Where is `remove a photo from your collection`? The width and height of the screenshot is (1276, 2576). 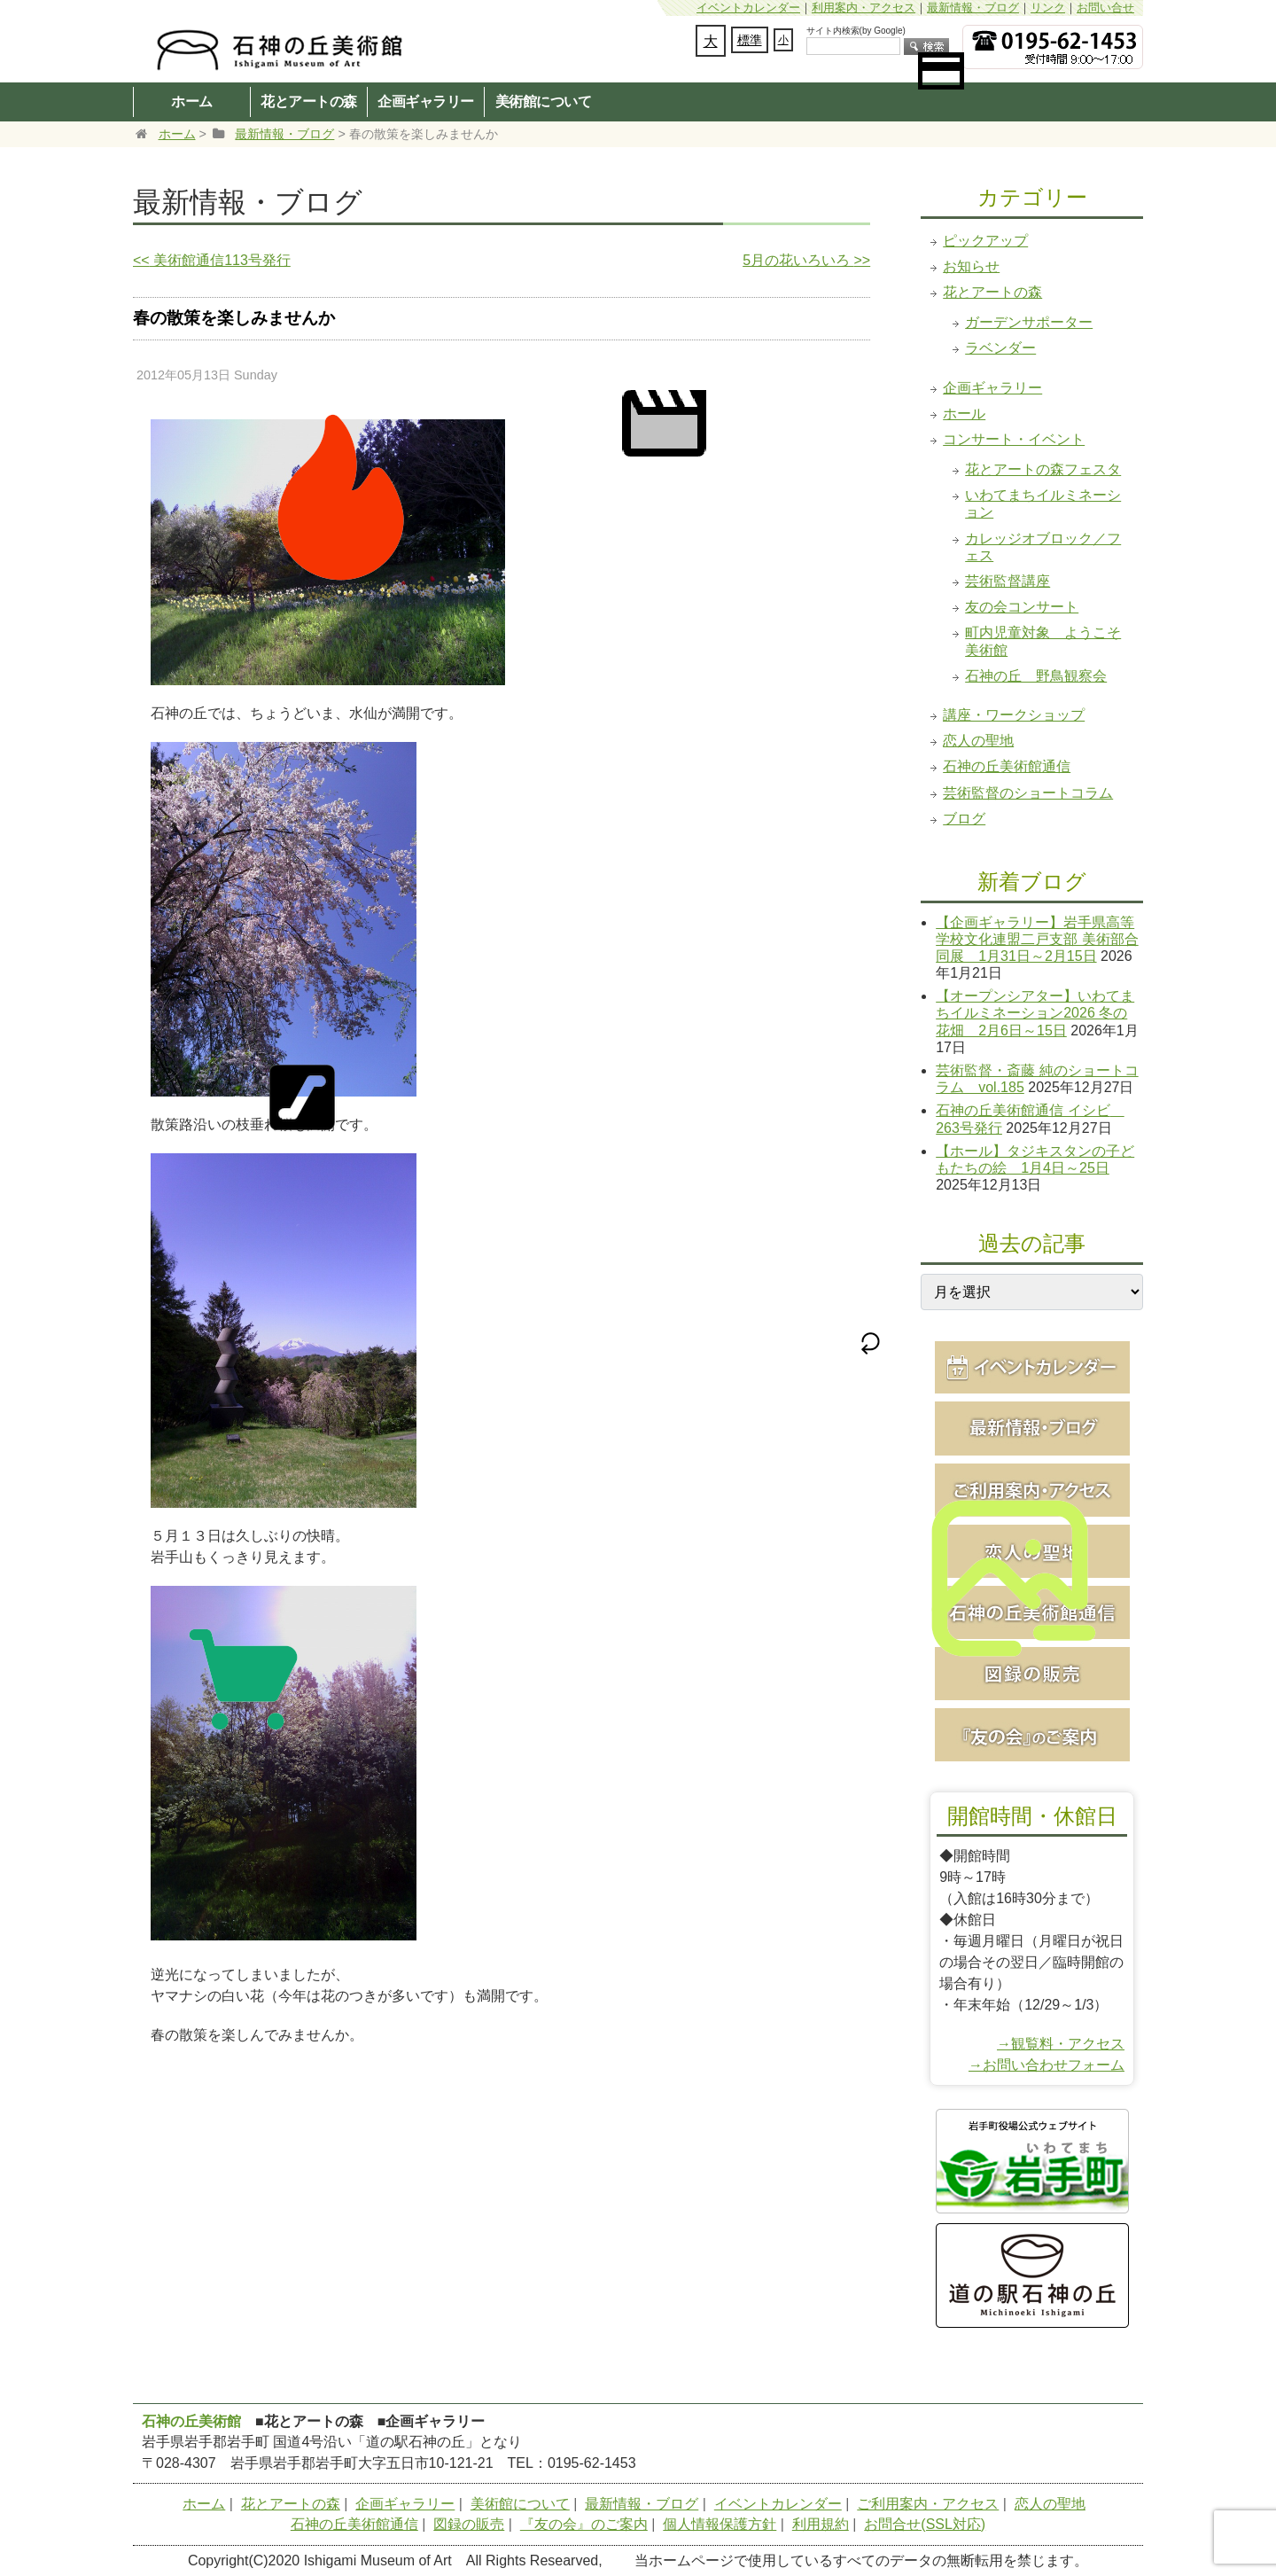
remove a photo from your collection is located at coordinates (1009, 1578).